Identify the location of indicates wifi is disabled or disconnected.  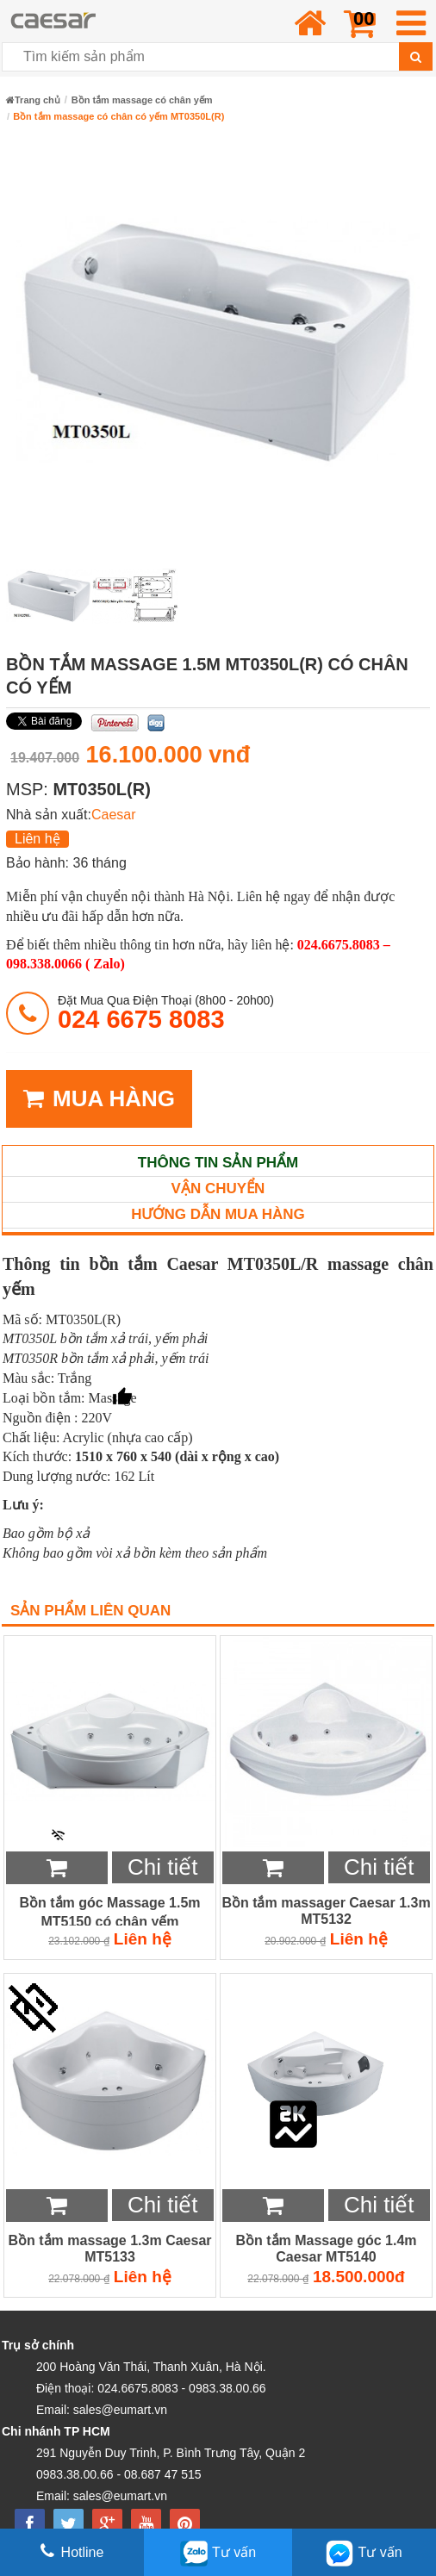
(58, 1835).